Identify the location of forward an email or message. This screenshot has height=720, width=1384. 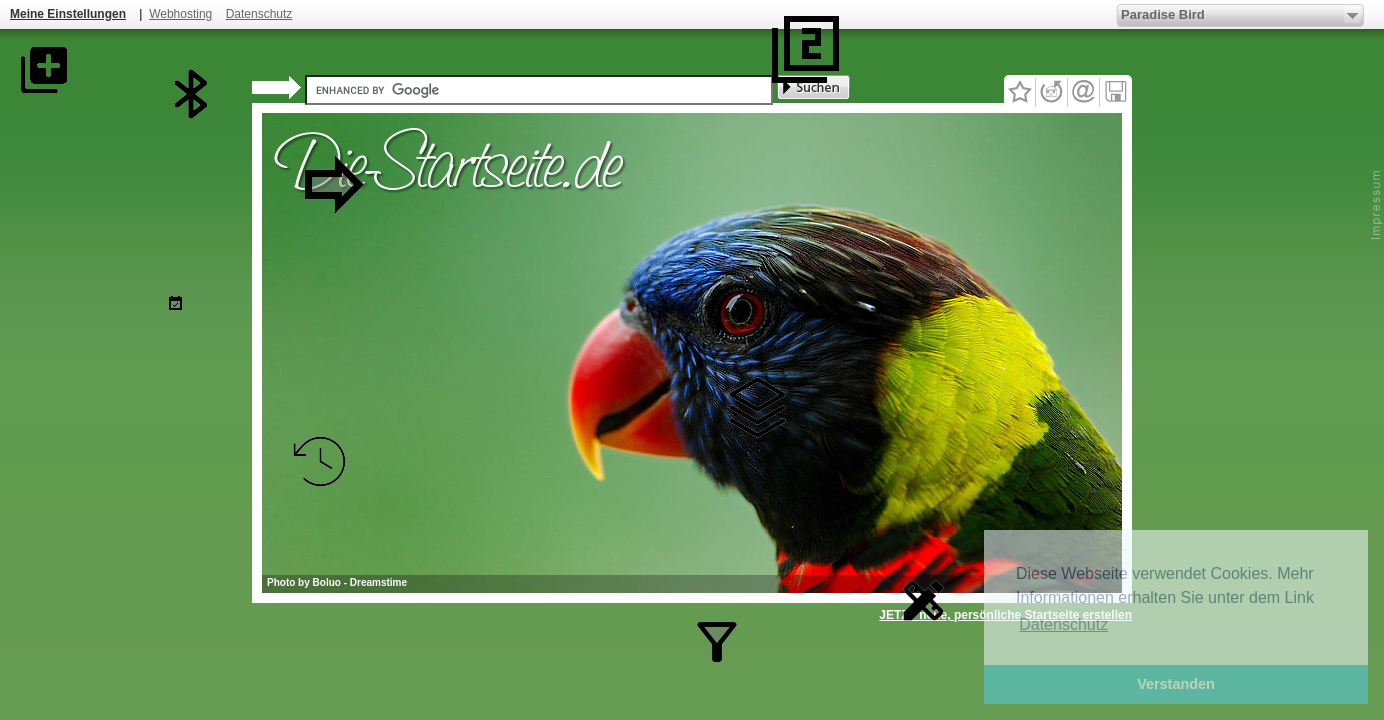
(334, 184).